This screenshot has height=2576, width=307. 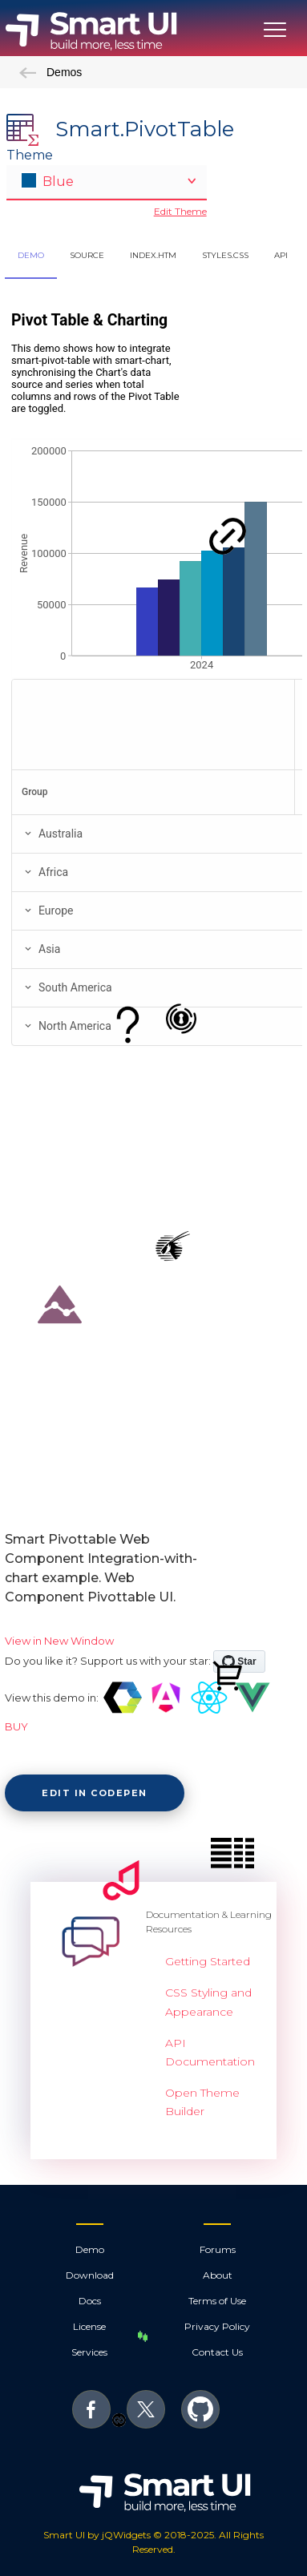 What do you see at coordinates (232, 1853) in the screenshot?
I see `visit server fault community` at bounding box center [232, 1853].